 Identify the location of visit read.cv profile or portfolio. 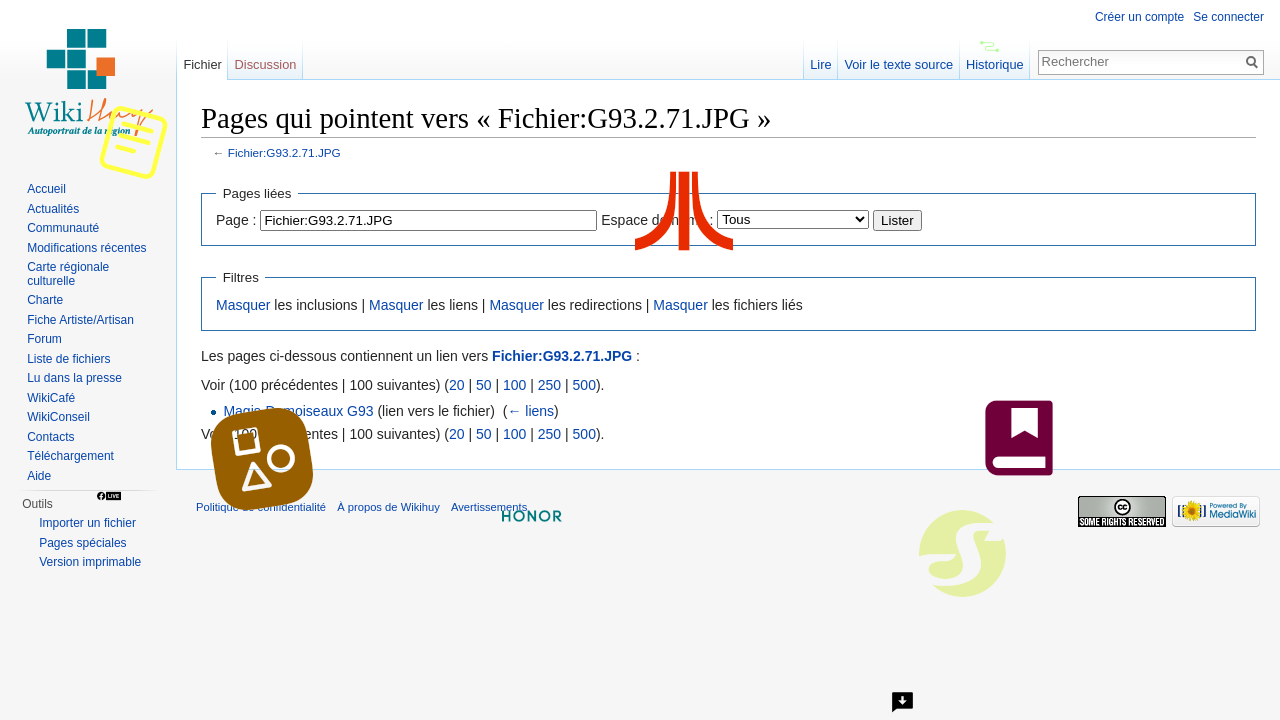
(133, 142).